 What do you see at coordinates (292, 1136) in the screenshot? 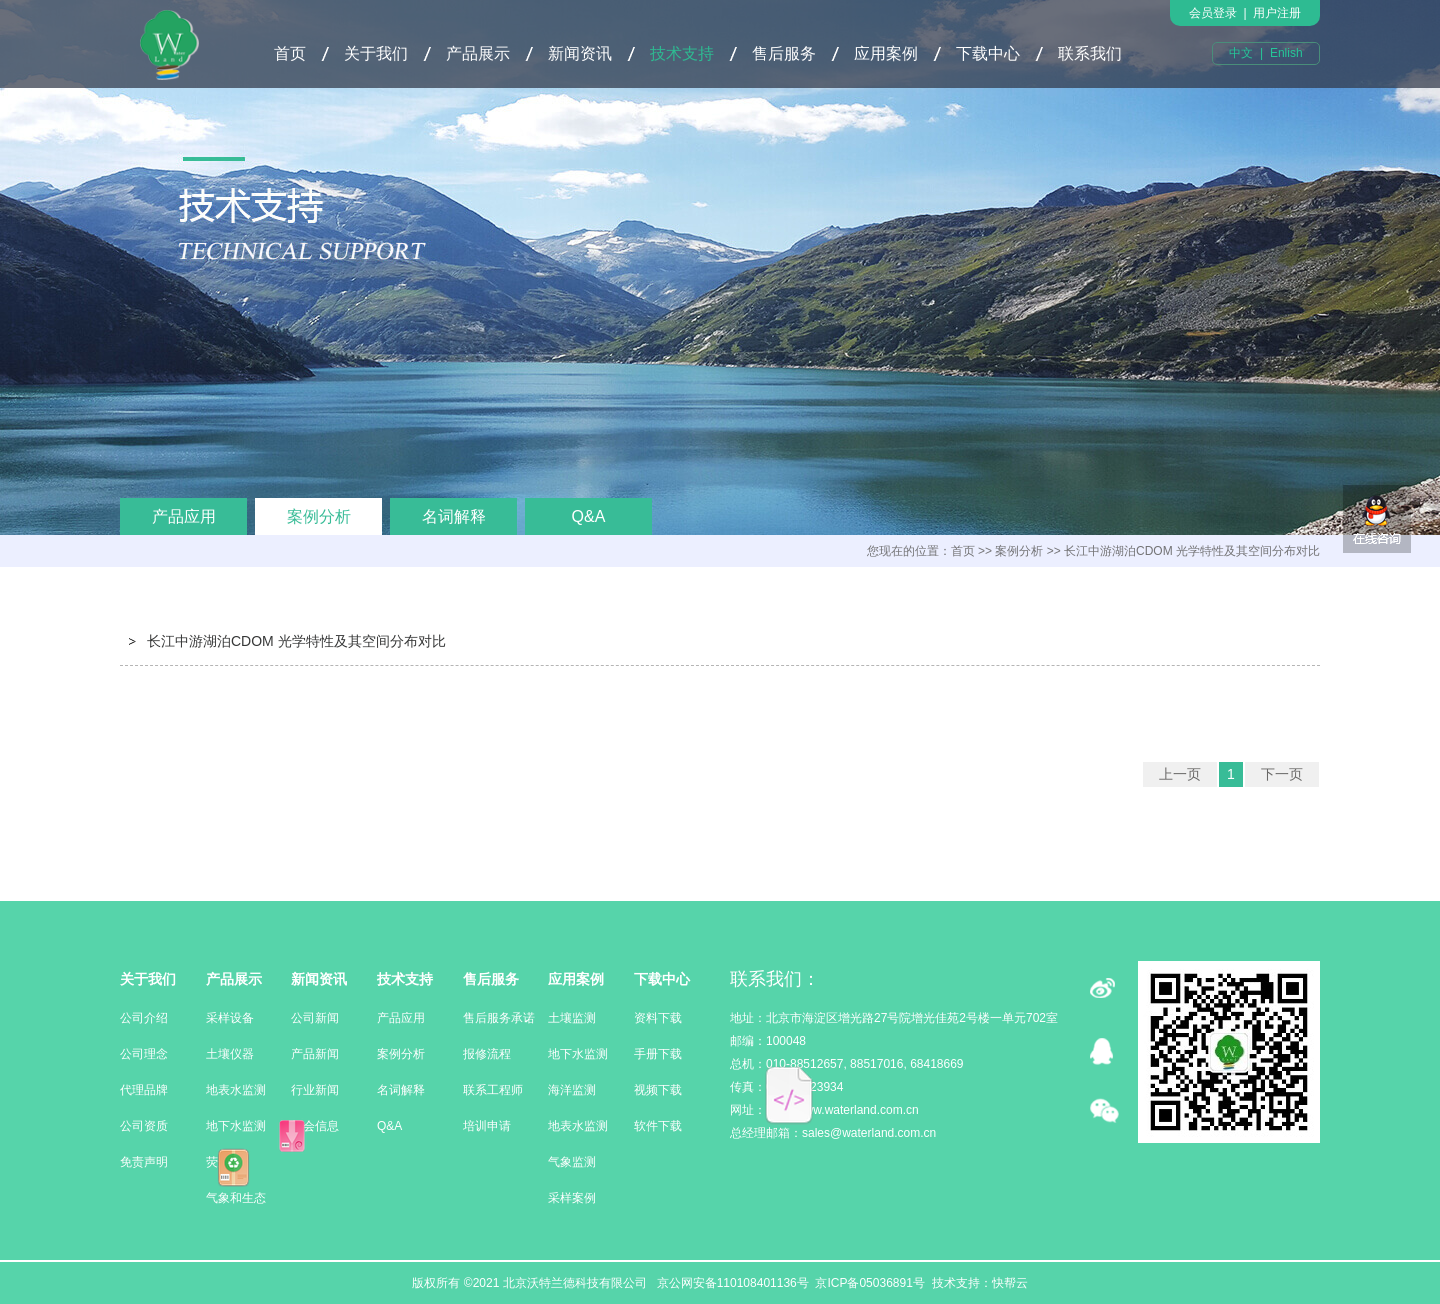
I see `open synaptic package manager` at bounding box center [292, 1136].